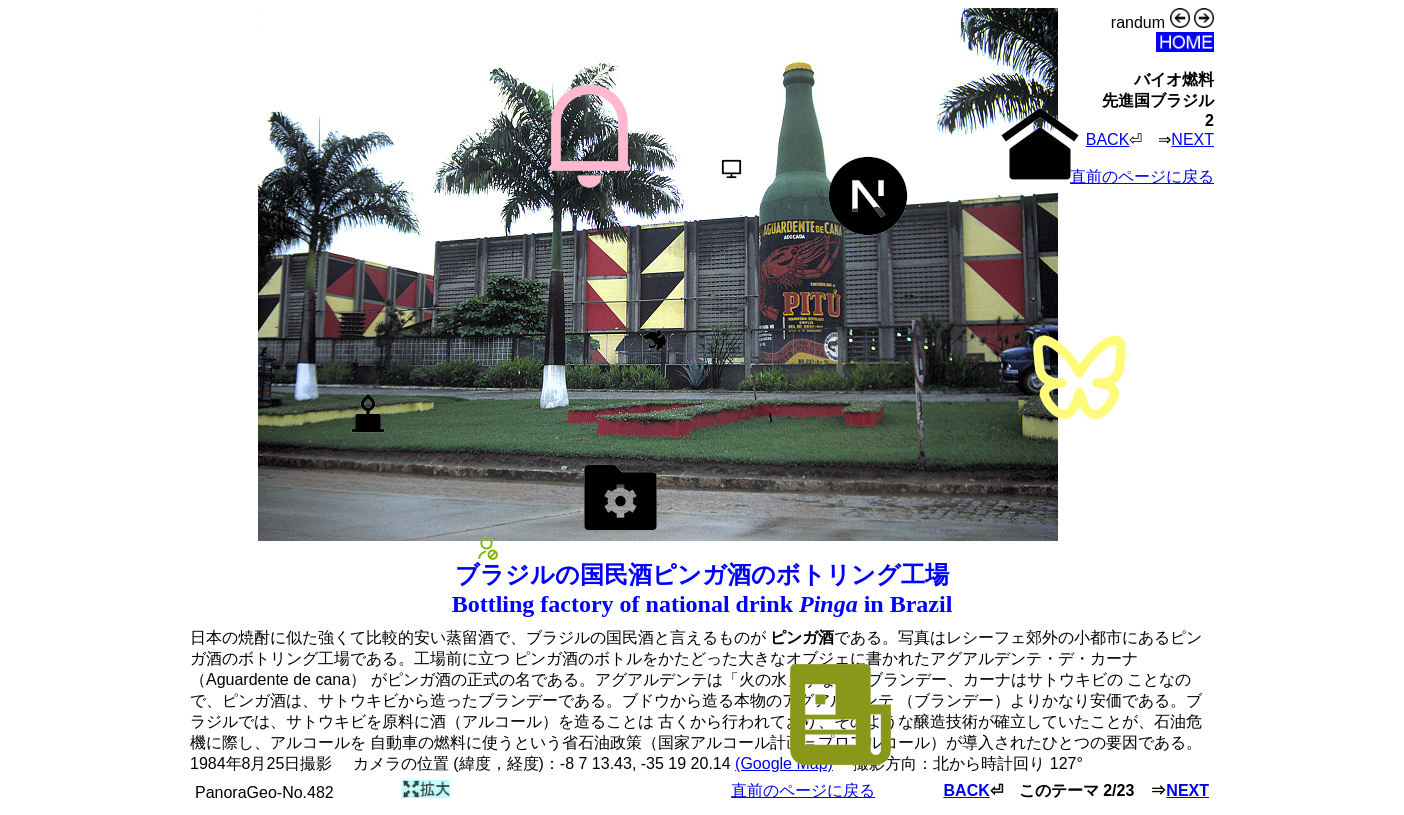 Image resolution: width=1404 pixels, height=815 pixels. What do you see at coordinates (1040, 145) in the screenshot?
I see `navigate to home screen` at bounding box center [1040, 145].